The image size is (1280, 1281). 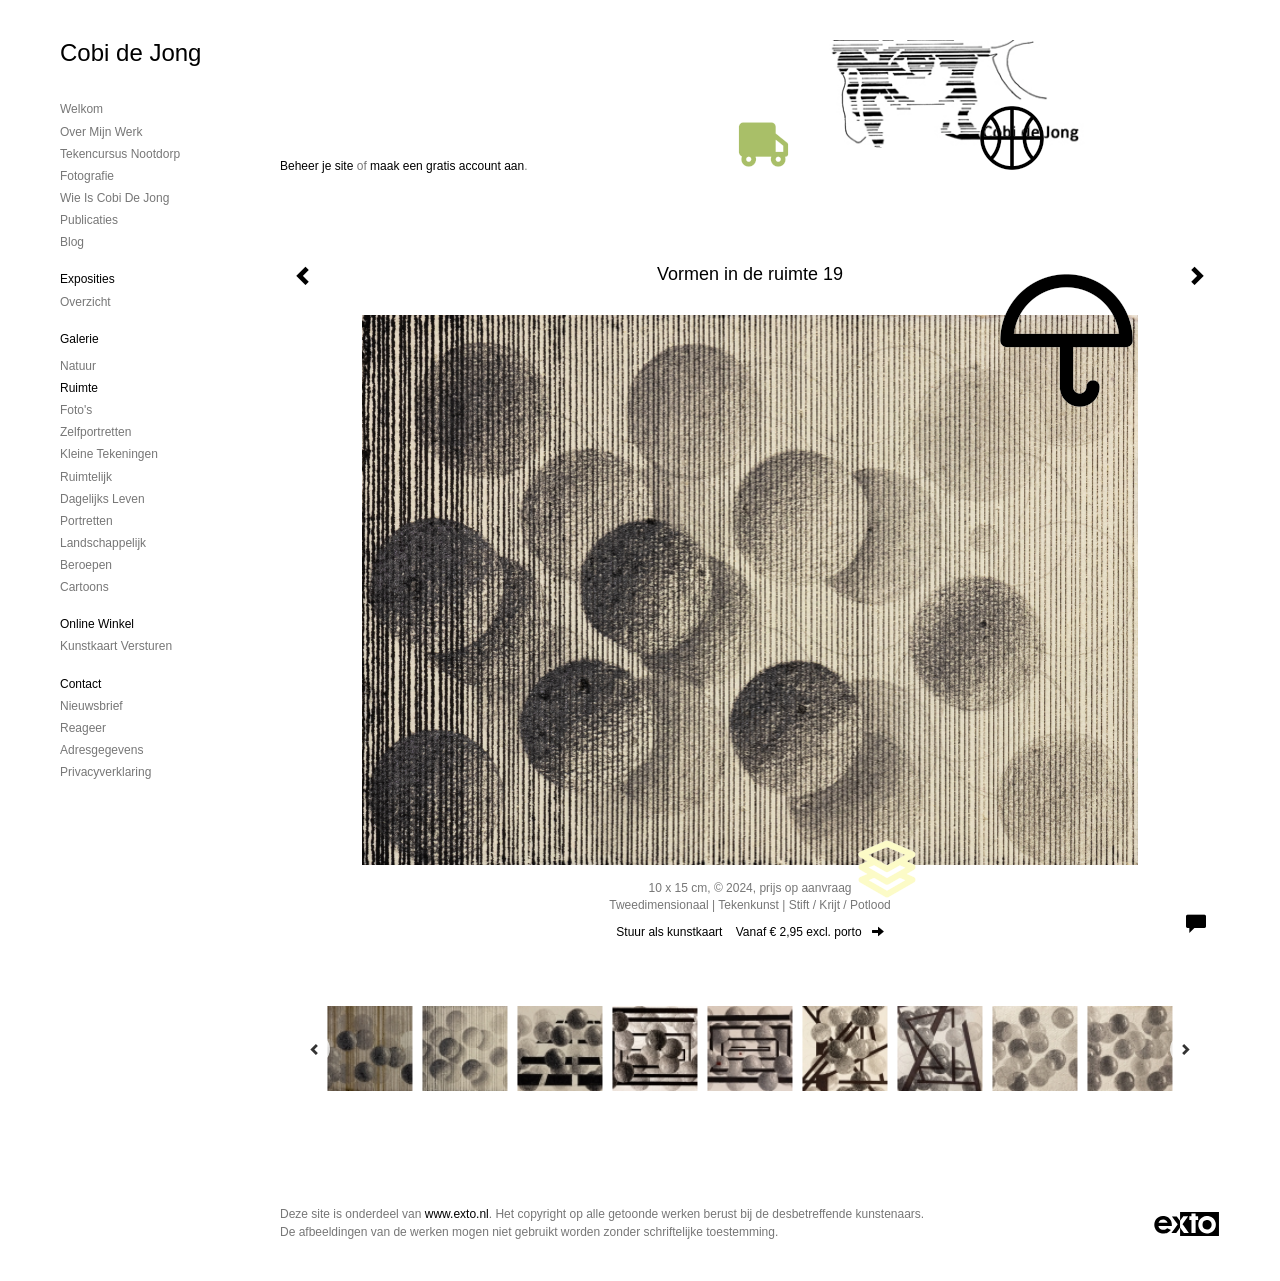 I want to click on view weather protection or rain forecast, so click(x=1066, y=340).